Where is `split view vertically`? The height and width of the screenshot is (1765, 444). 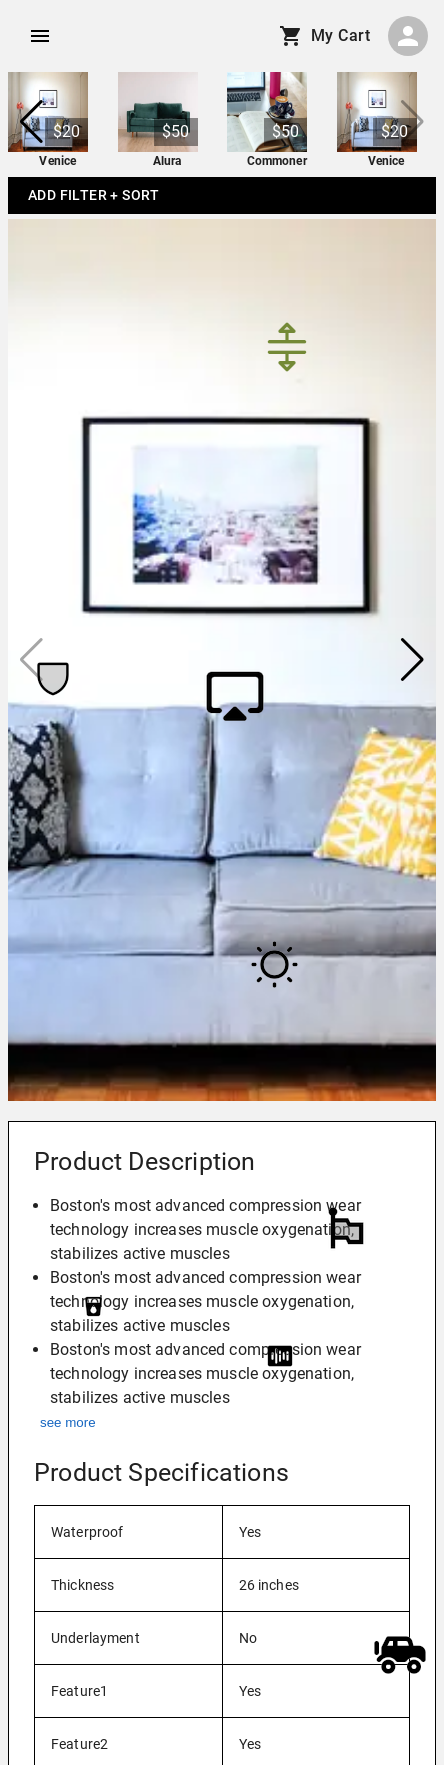 split view vertically is located at coordinates (287, 347).